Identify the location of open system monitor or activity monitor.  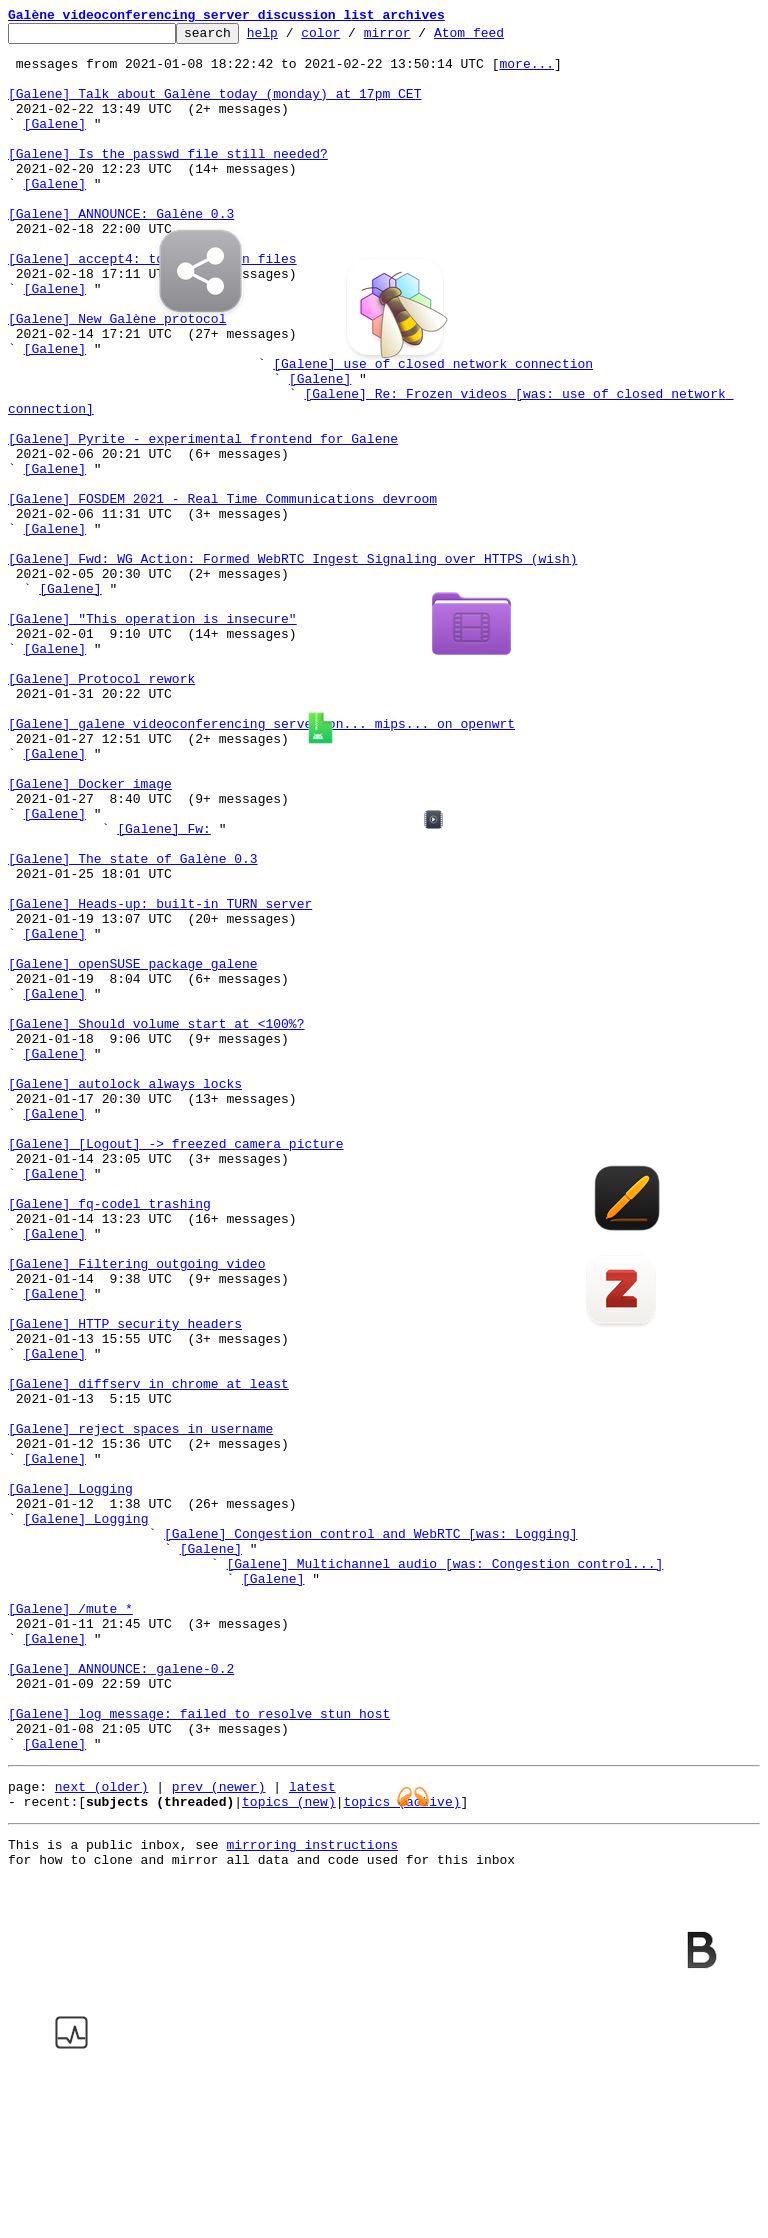
(71, 2032).